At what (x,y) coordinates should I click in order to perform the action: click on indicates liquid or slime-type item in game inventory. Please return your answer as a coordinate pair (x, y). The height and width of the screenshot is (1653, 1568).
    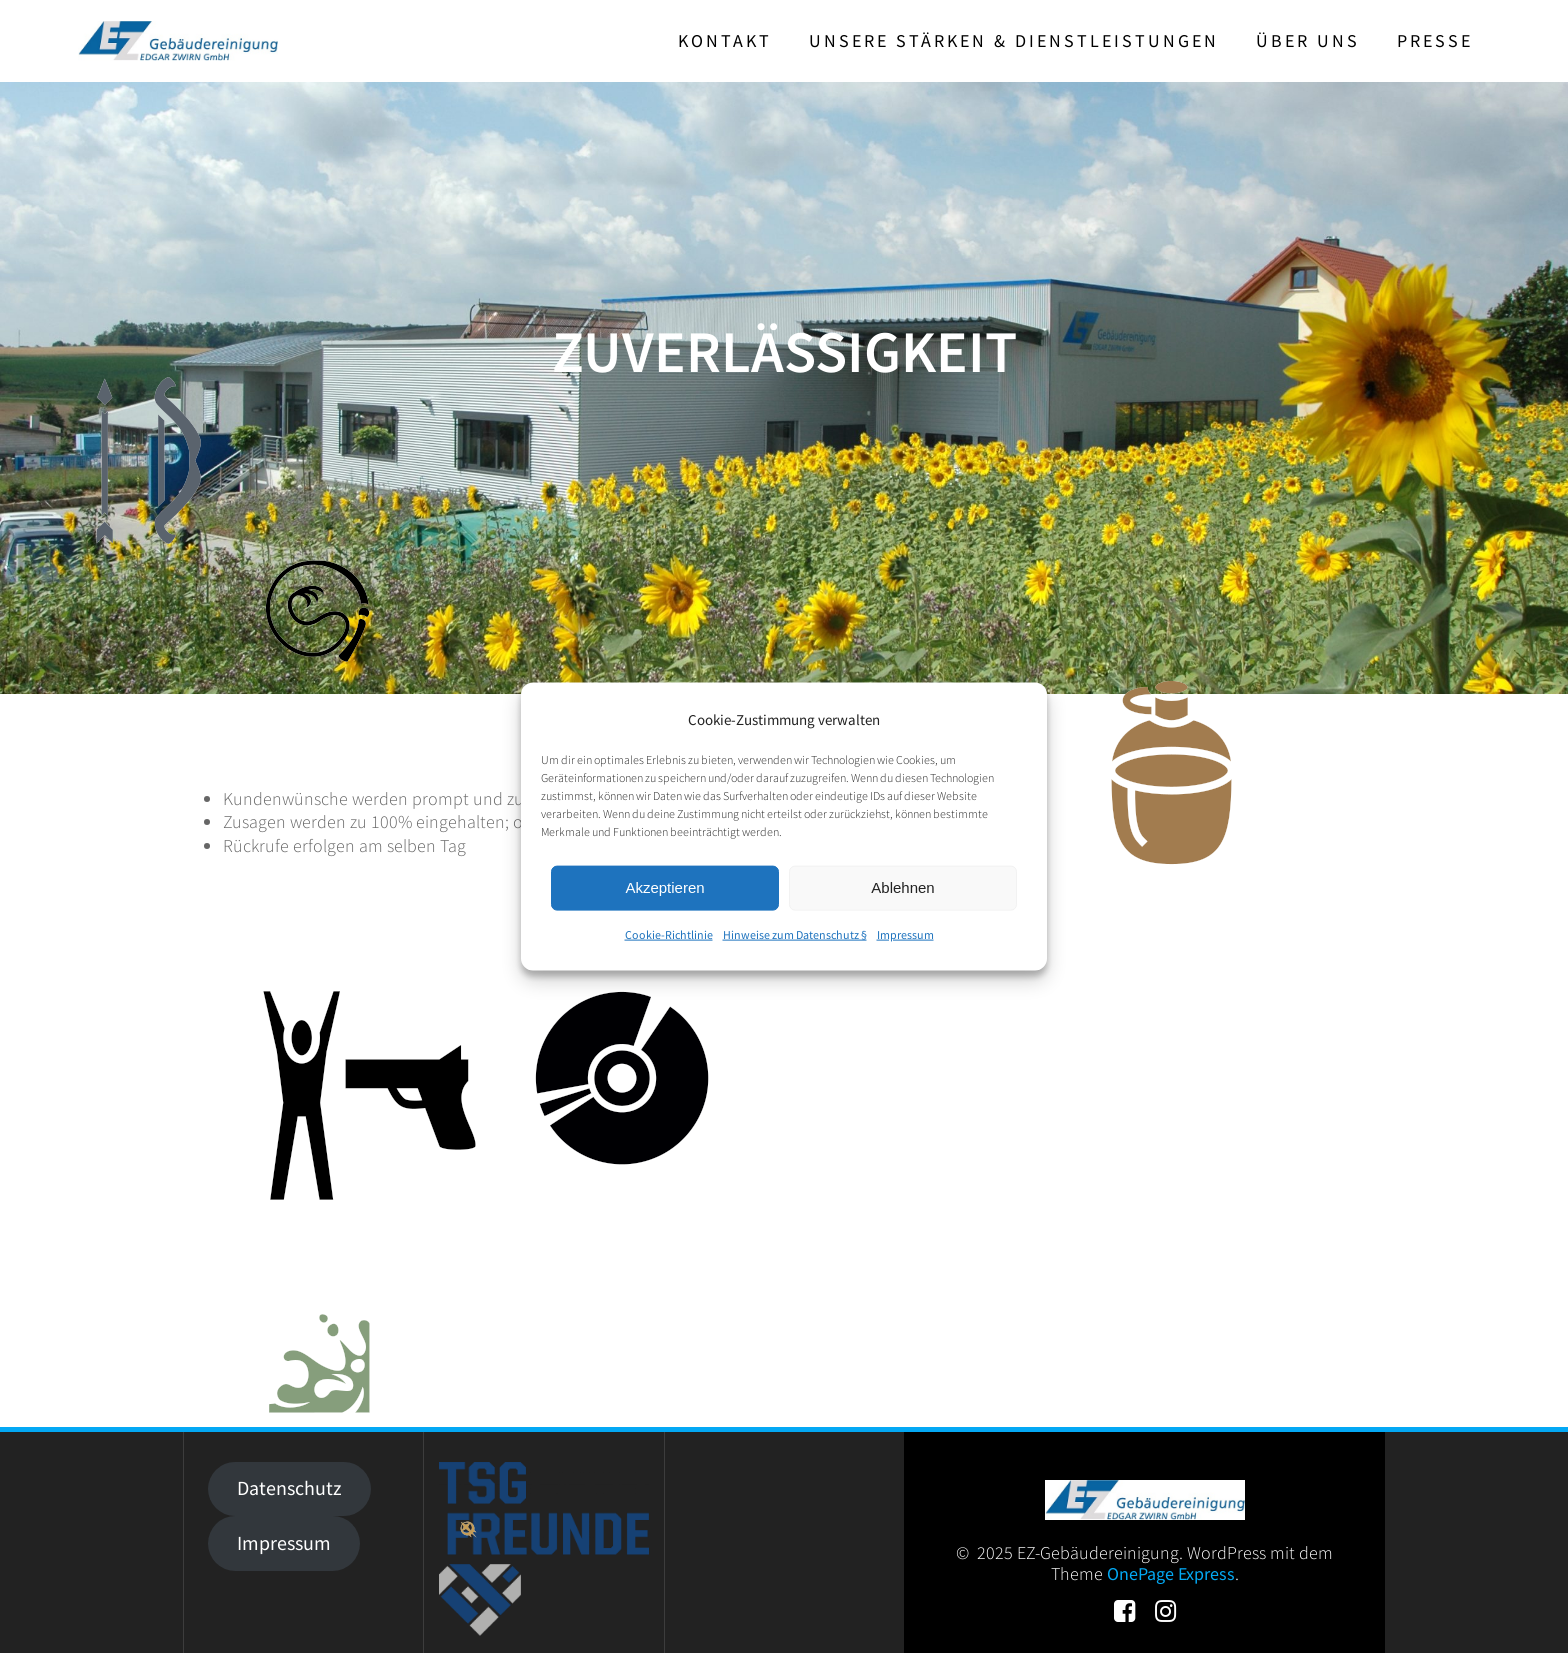
    Looking at the image, I should click on (319, 1362).